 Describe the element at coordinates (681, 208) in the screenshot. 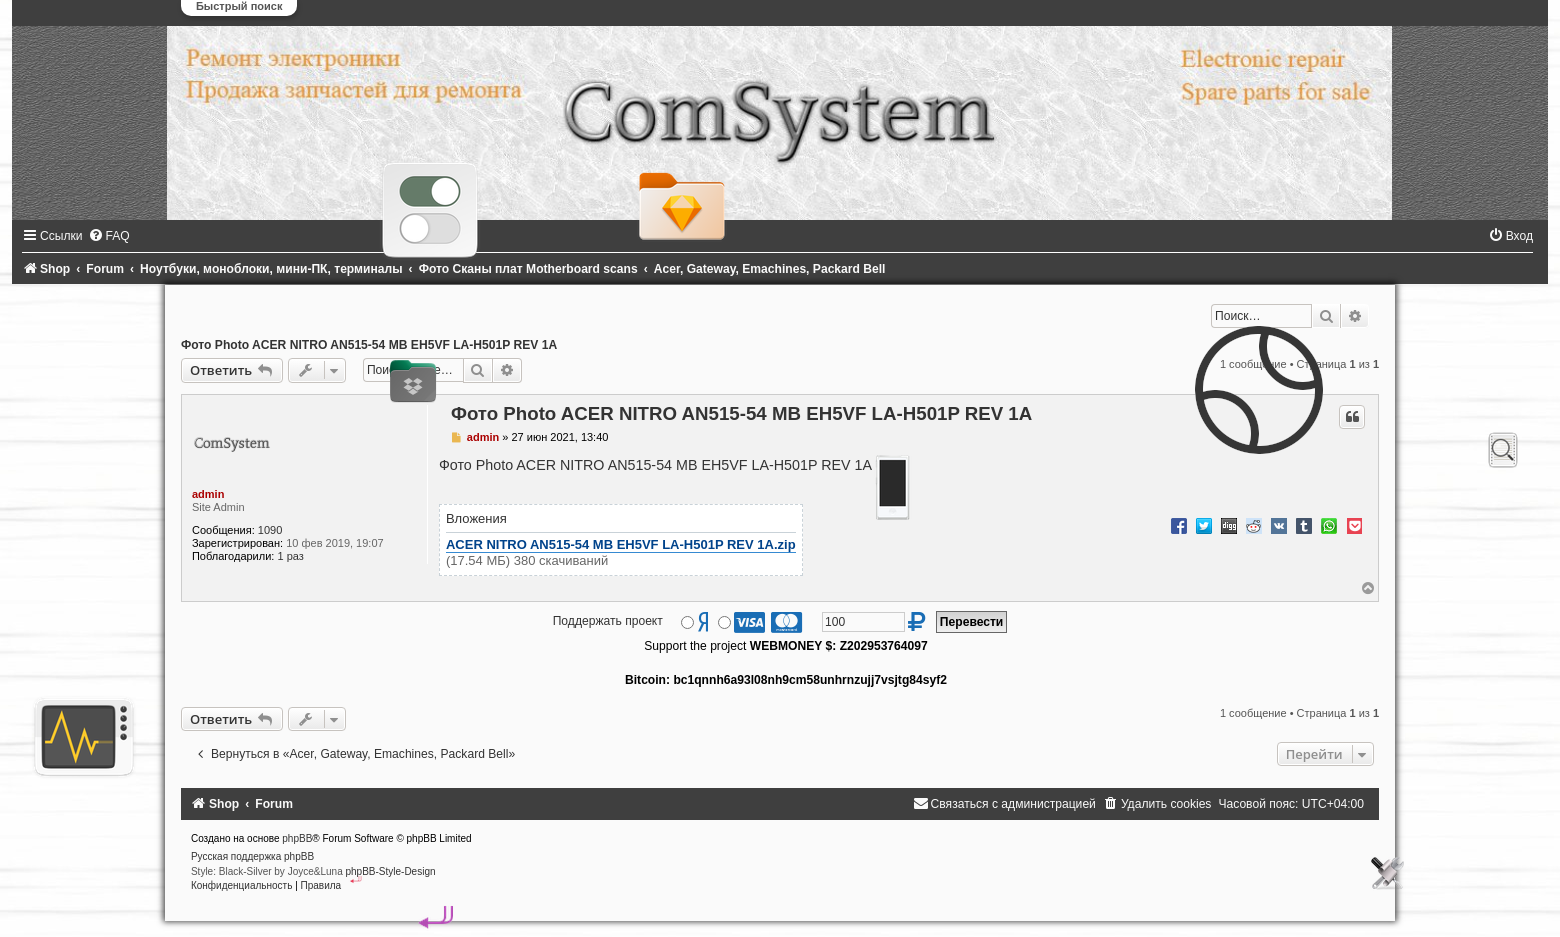

I see `open folder containing Sketch design files` at that location.